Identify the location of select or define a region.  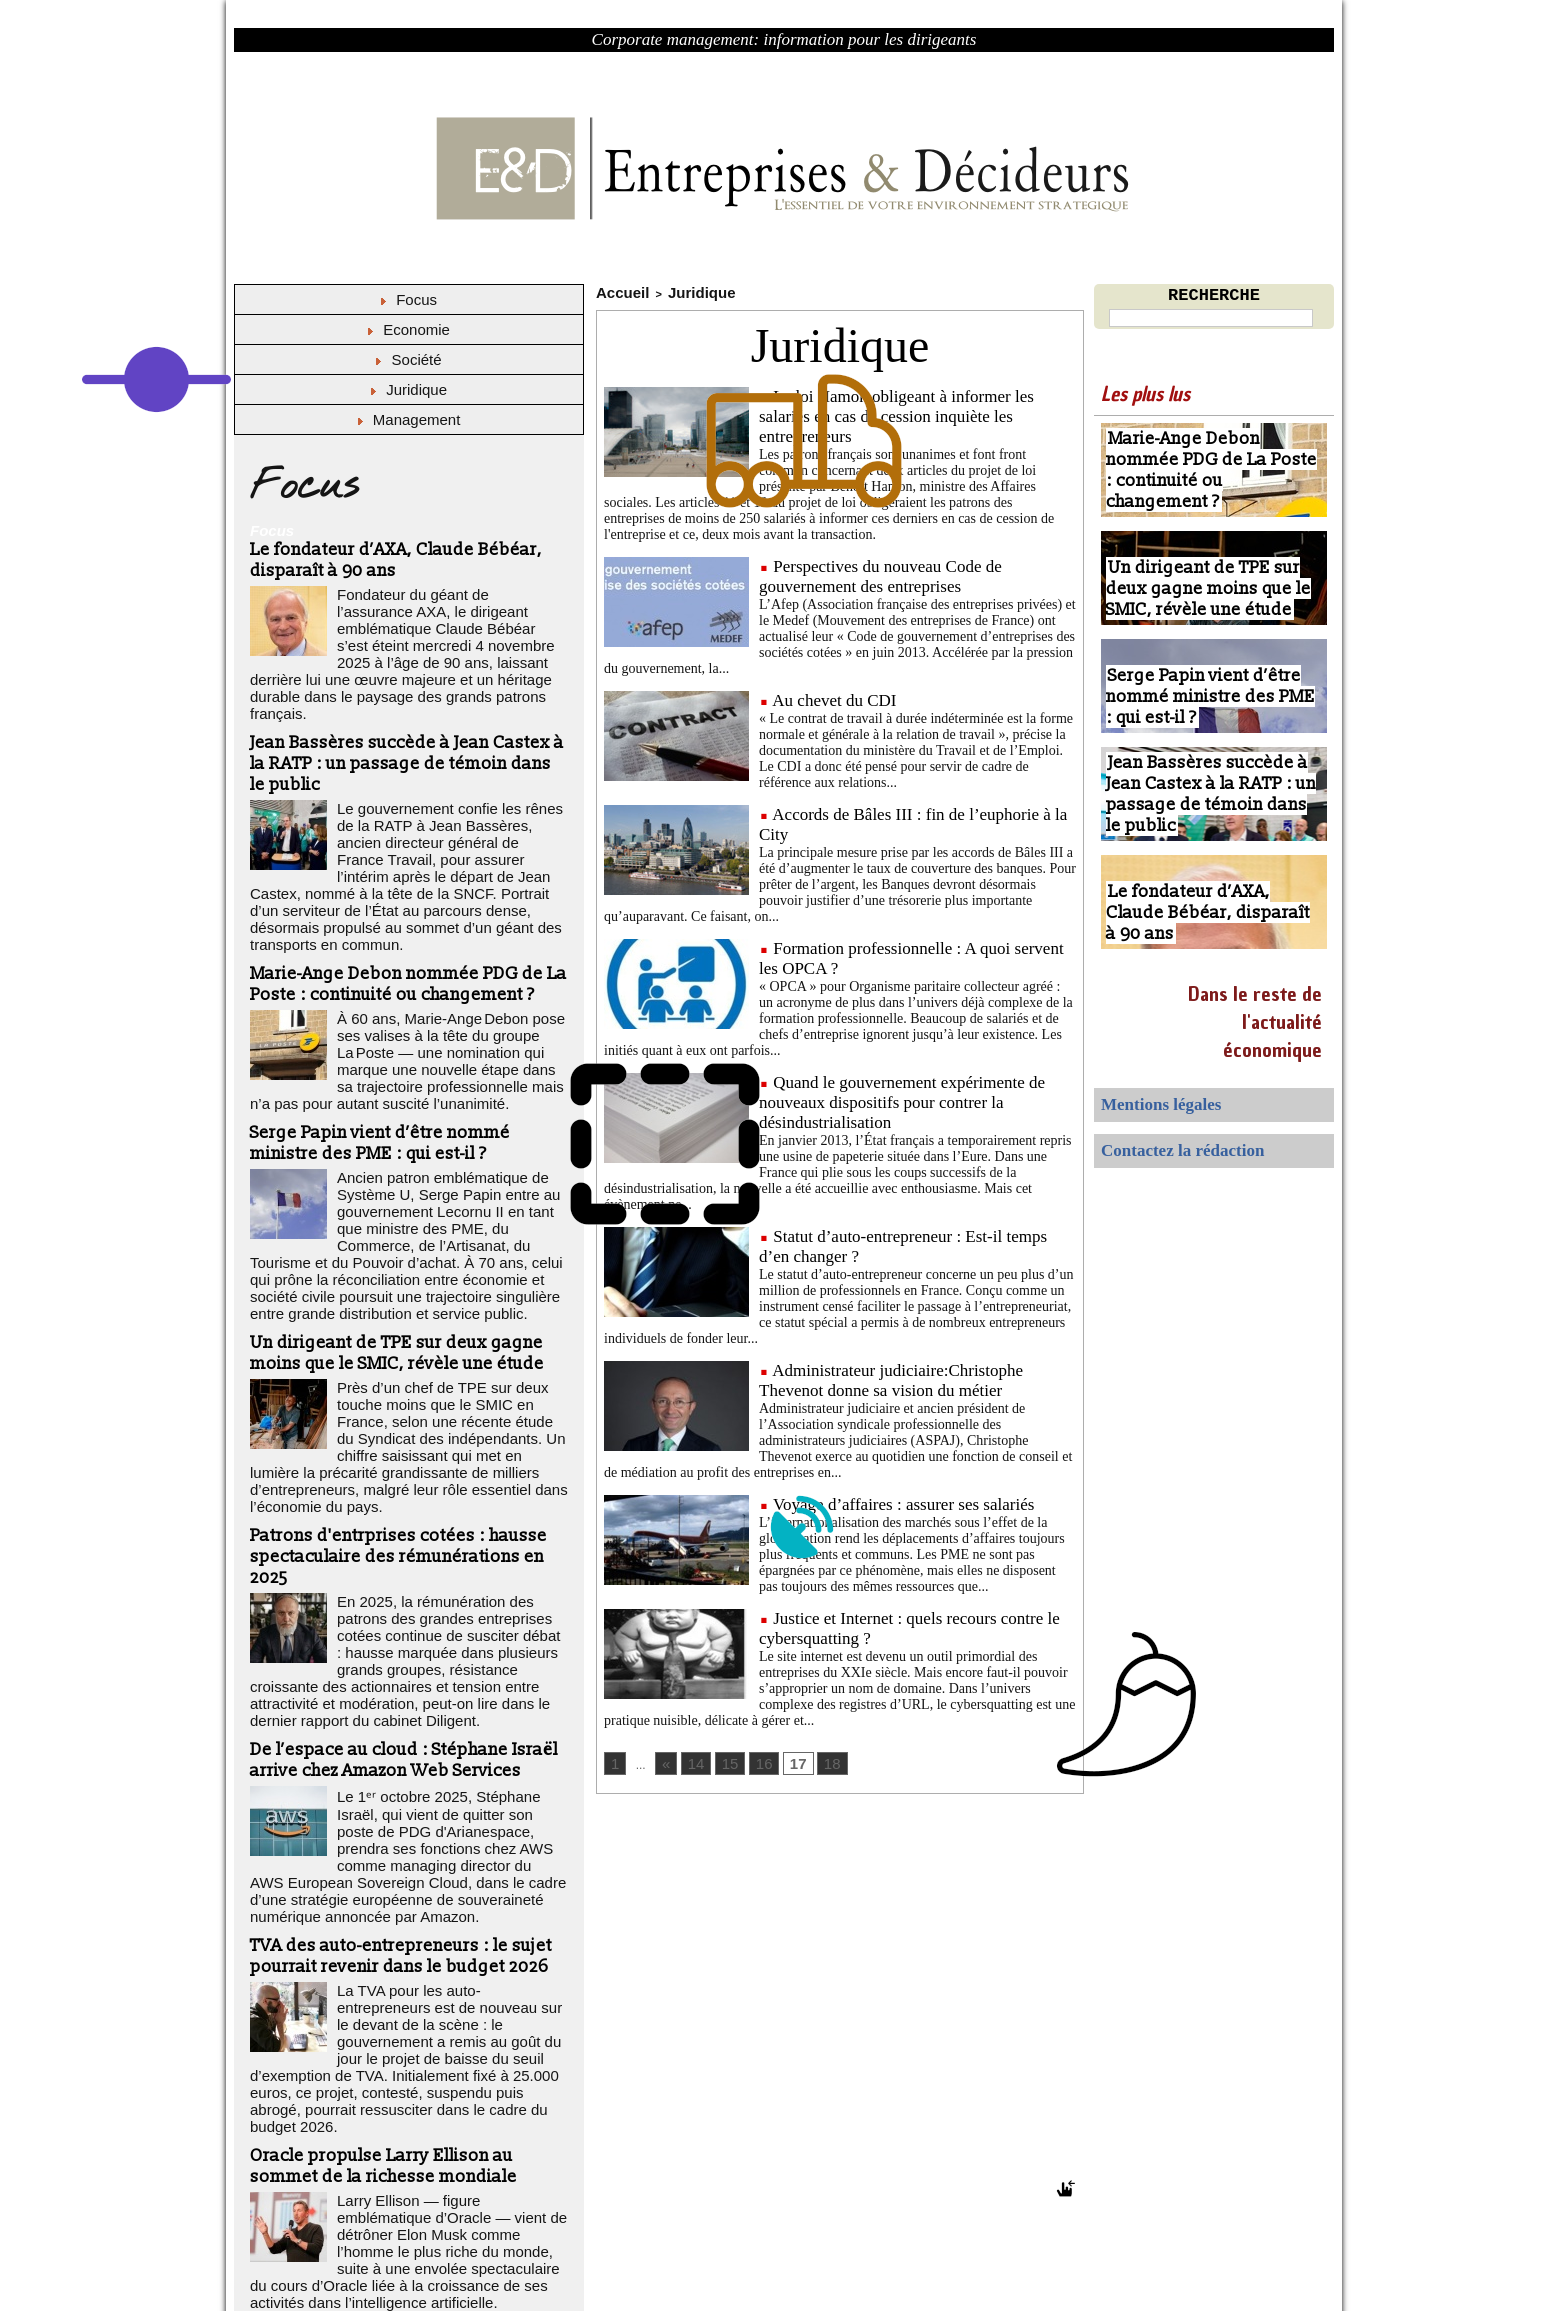
(665, 1144).